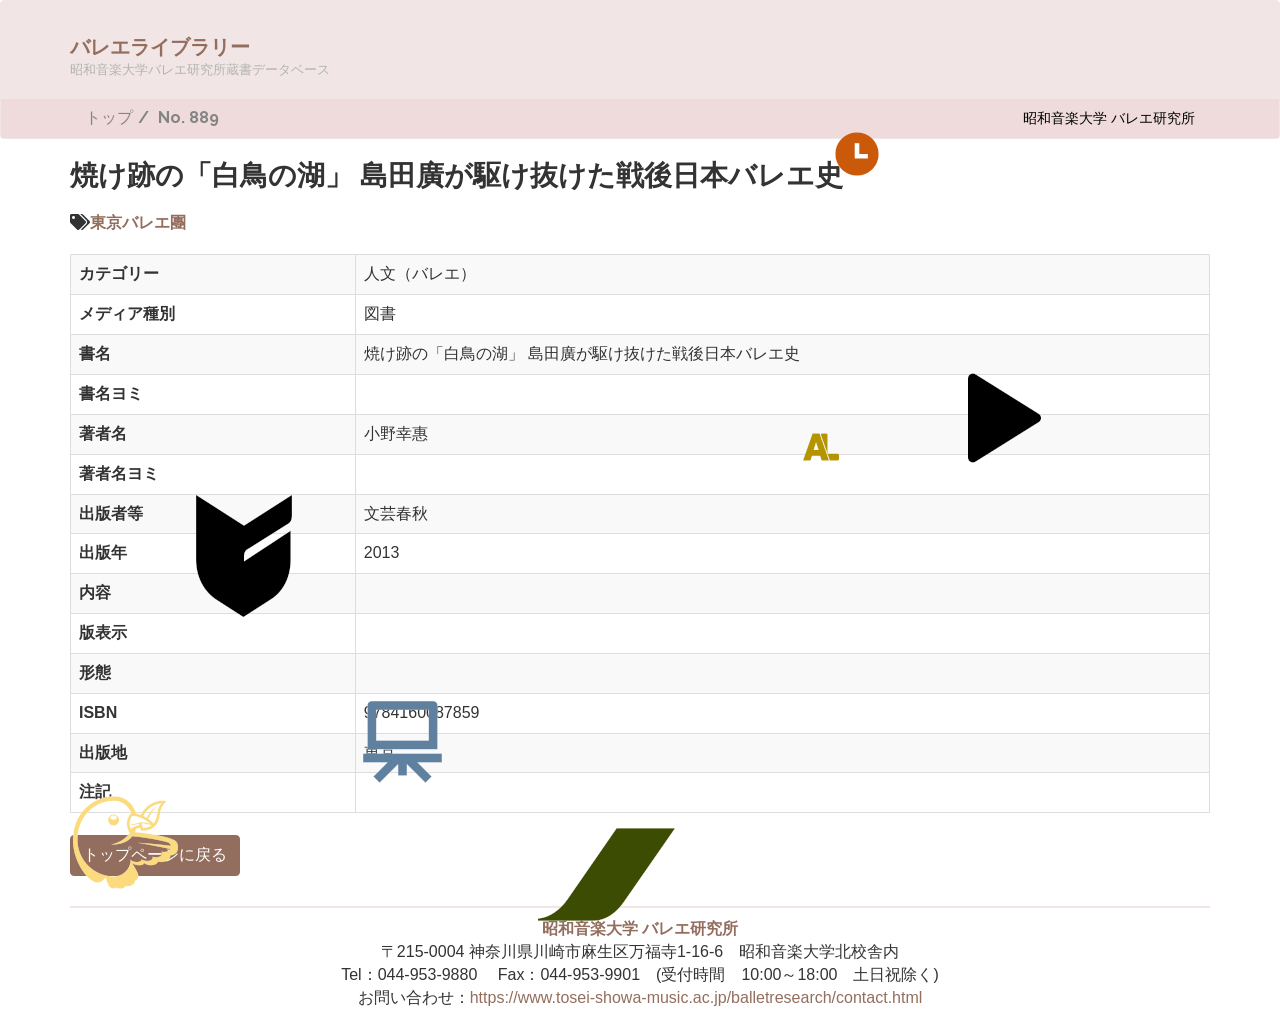 This screenshot has height=1032, width=1280. What do you see at coordinates (125, 842) in the screenshot?
I see `bower package manager logo` at bounding box center [125, 842].